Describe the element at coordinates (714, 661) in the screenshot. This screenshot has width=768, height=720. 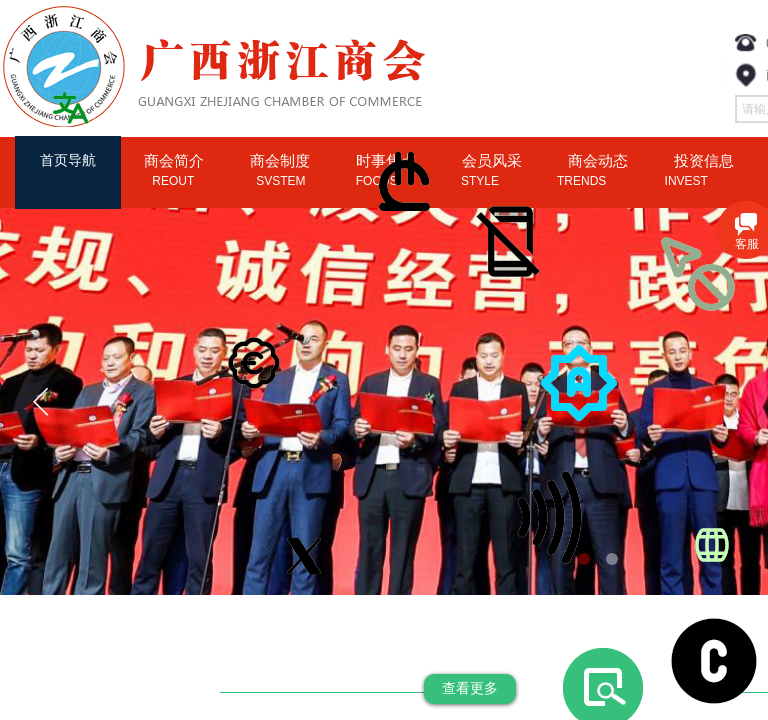
I see `indicates copyright status` at that location.